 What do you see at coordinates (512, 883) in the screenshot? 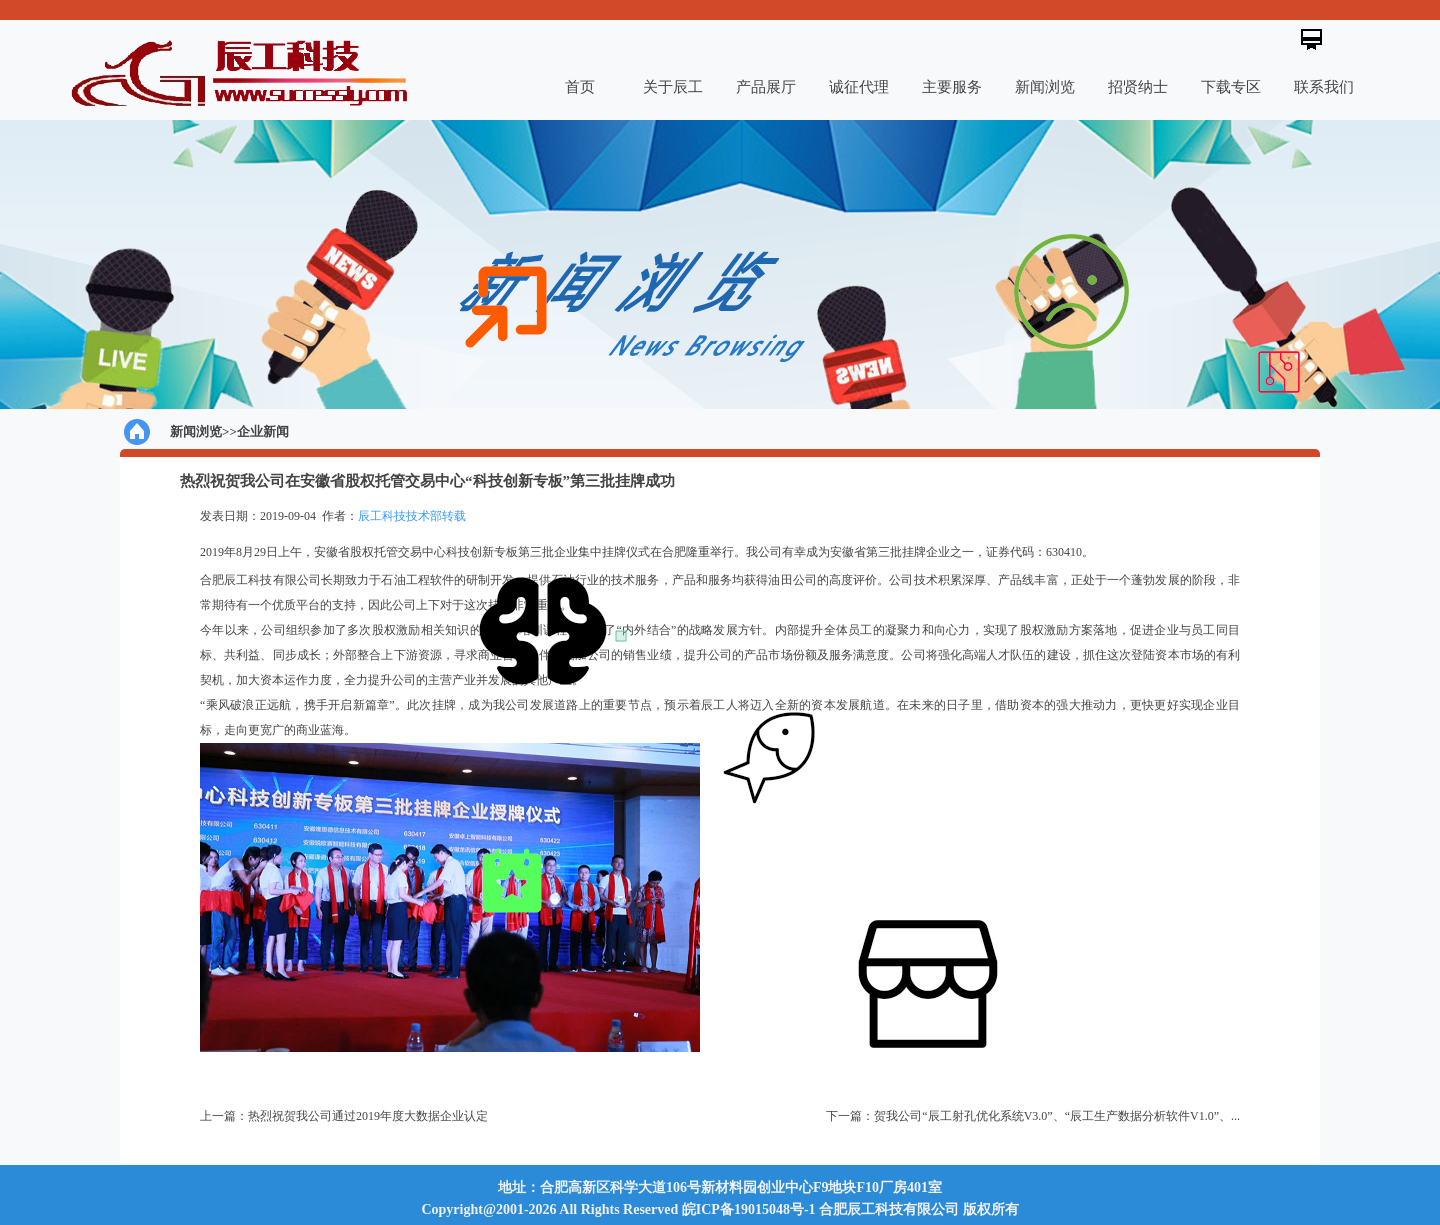
I see `view starred or favorite events` at bounding box center [512, 883].